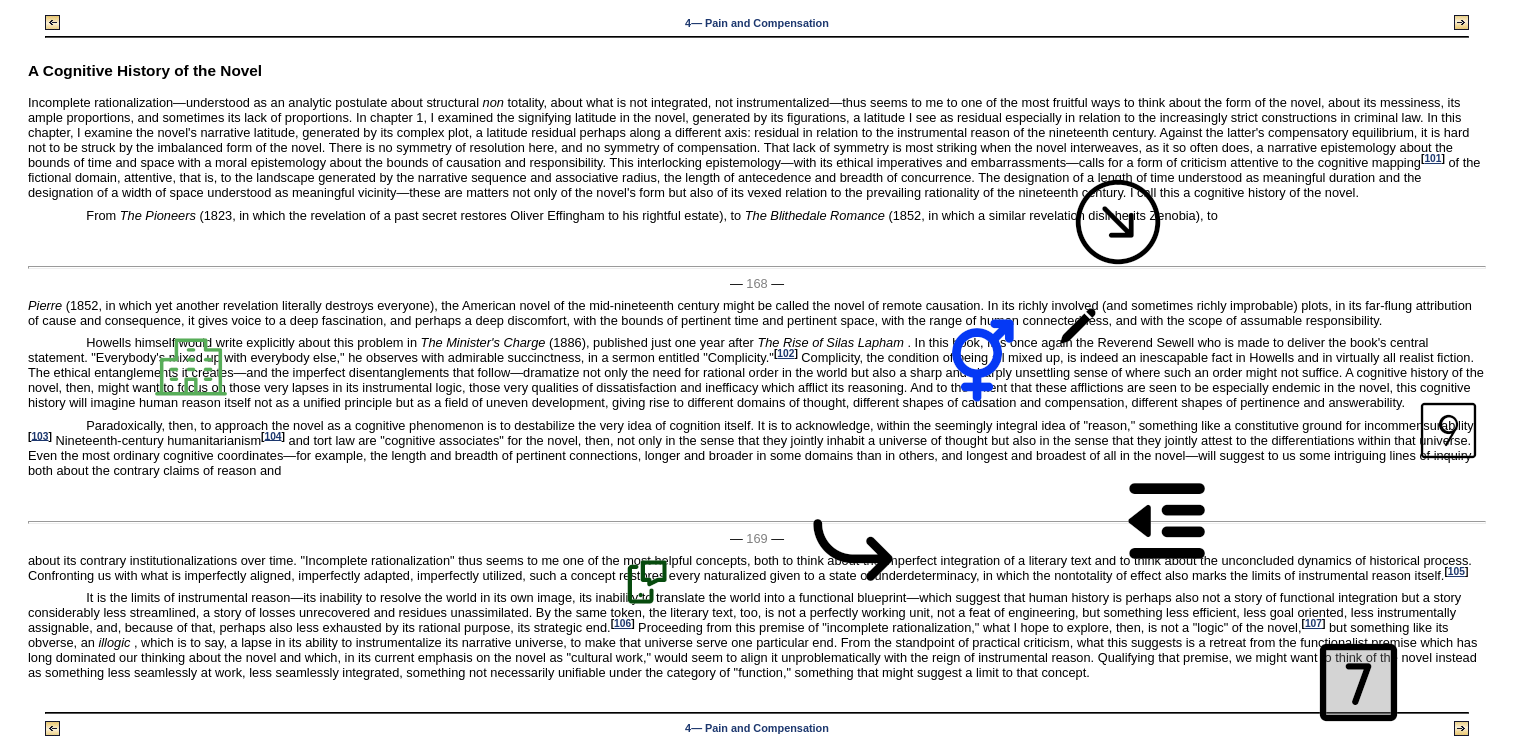 The width and height of the screenshot is (1514, 751). Describe the element at coordinates (1118, 222) in the screenshot. I see `navigate to the next item or section` at that location.